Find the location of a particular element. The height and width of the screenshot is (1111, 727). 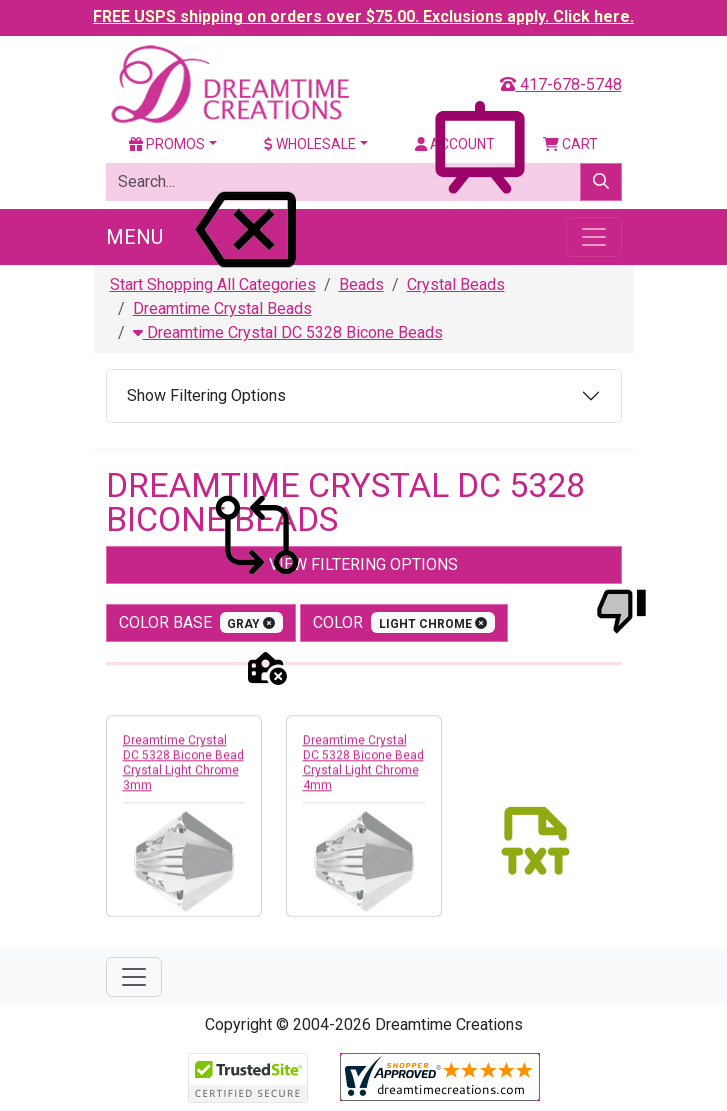

start or view a presentation is located at coordinates (480, 149).